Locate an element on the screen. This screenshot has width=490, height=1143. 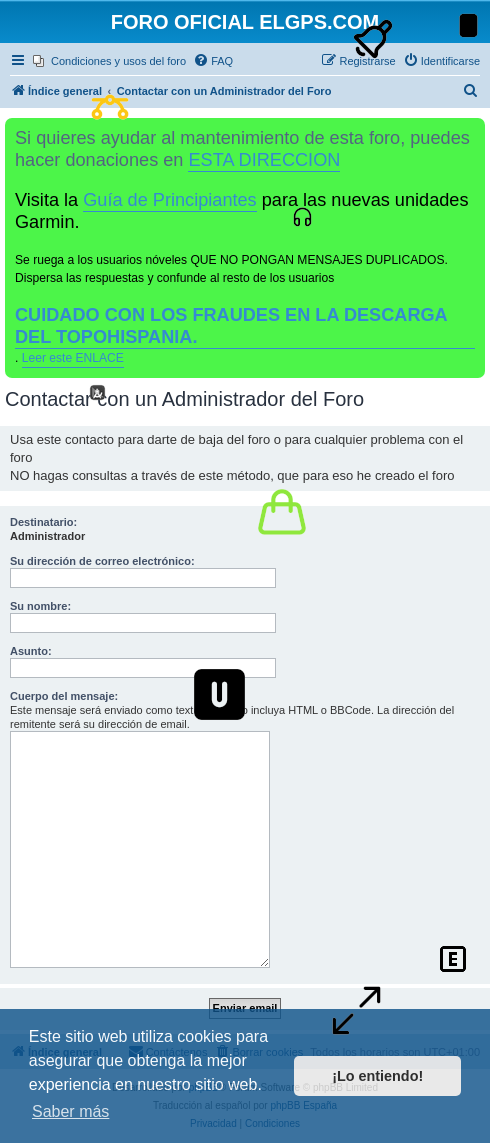
edit vector path or bezier curve is located at coordinates (110, 107).